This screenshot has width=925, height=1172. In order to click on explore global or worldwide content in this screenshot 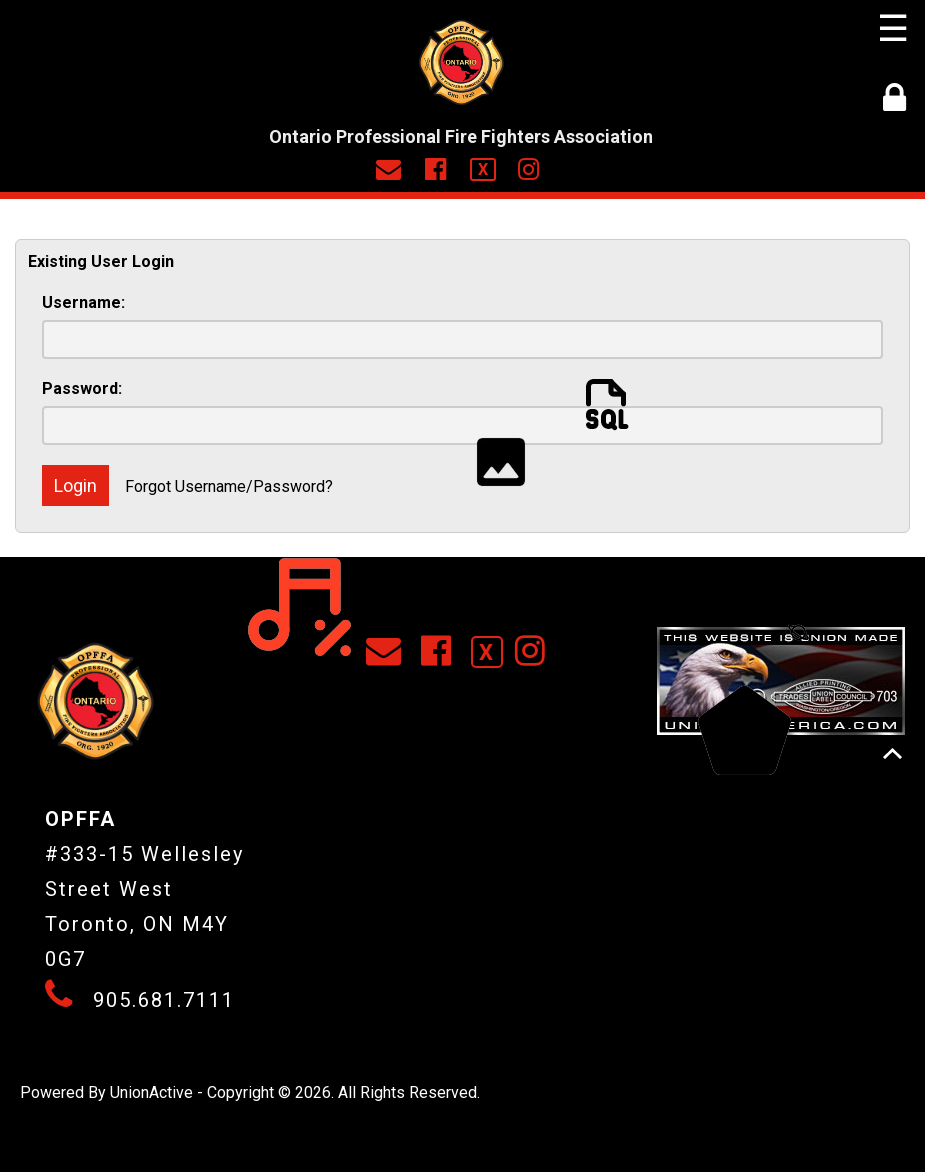, I will do `click(798, 632)`.